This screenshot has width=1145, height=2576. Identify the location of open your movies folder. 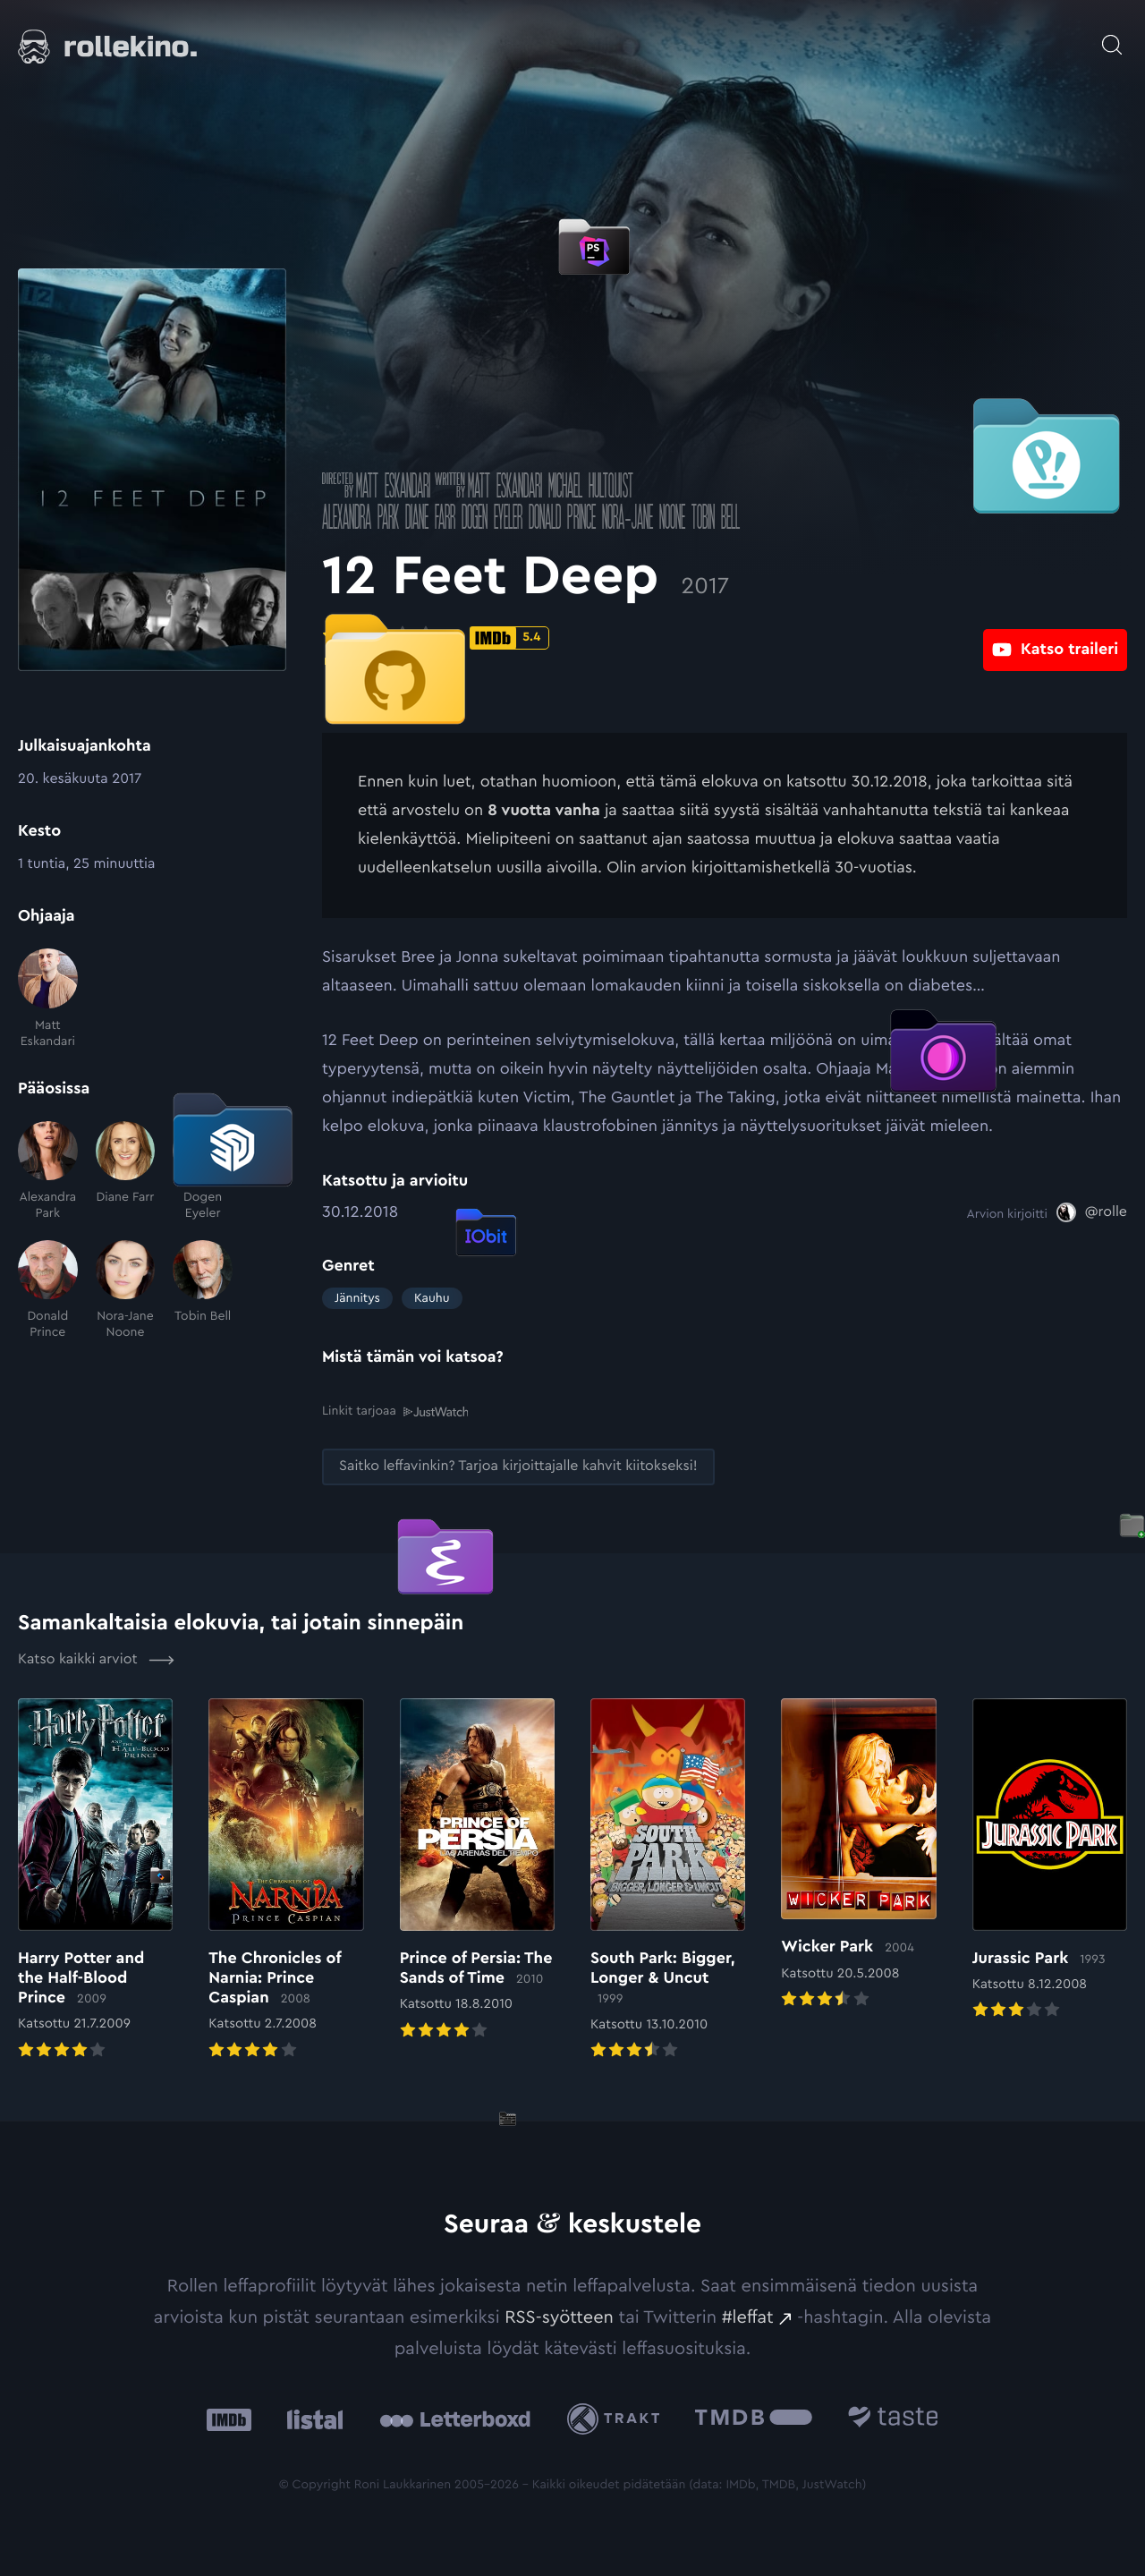
(507, 2119).